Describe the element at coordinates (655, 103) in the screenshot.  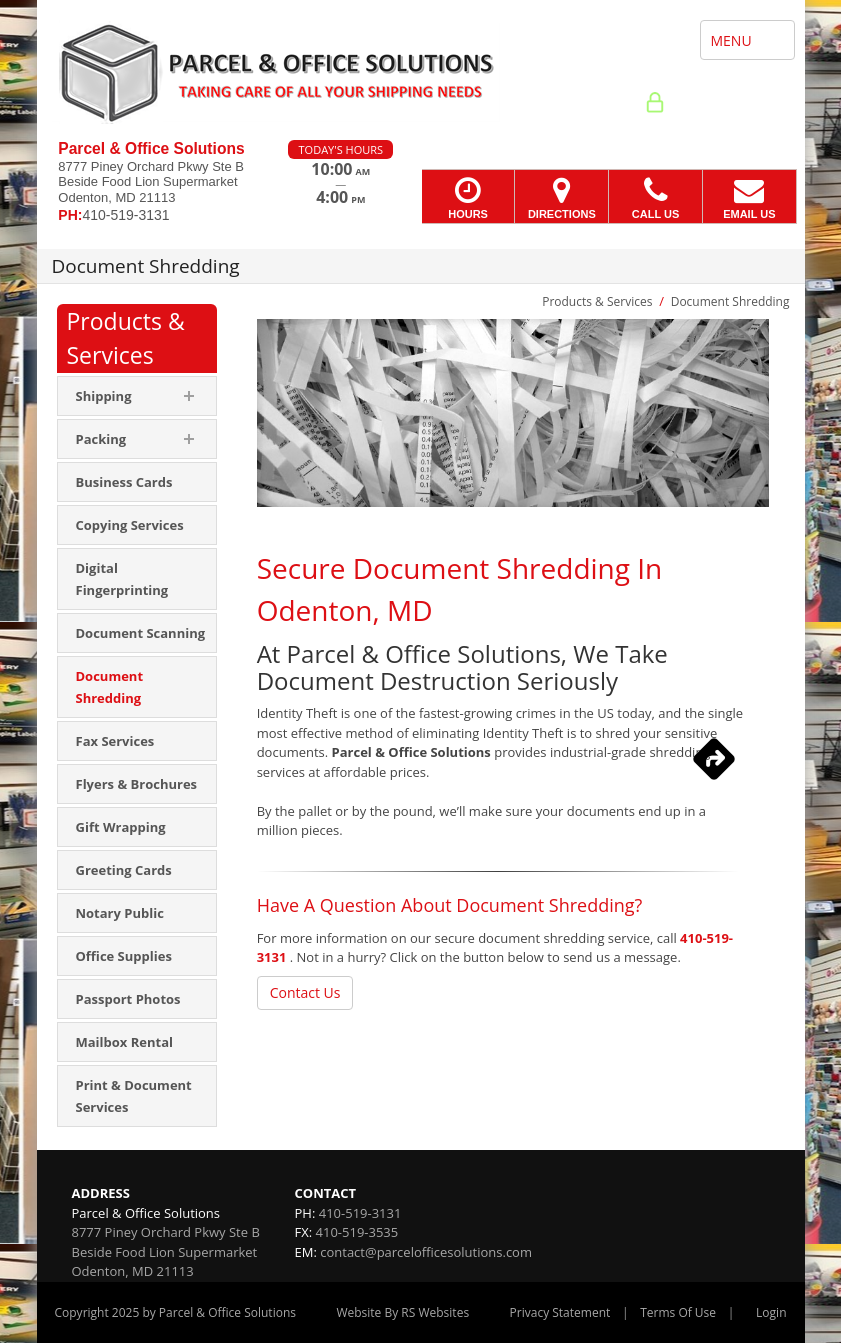
I see `indicates a locked or secure item` at that location.